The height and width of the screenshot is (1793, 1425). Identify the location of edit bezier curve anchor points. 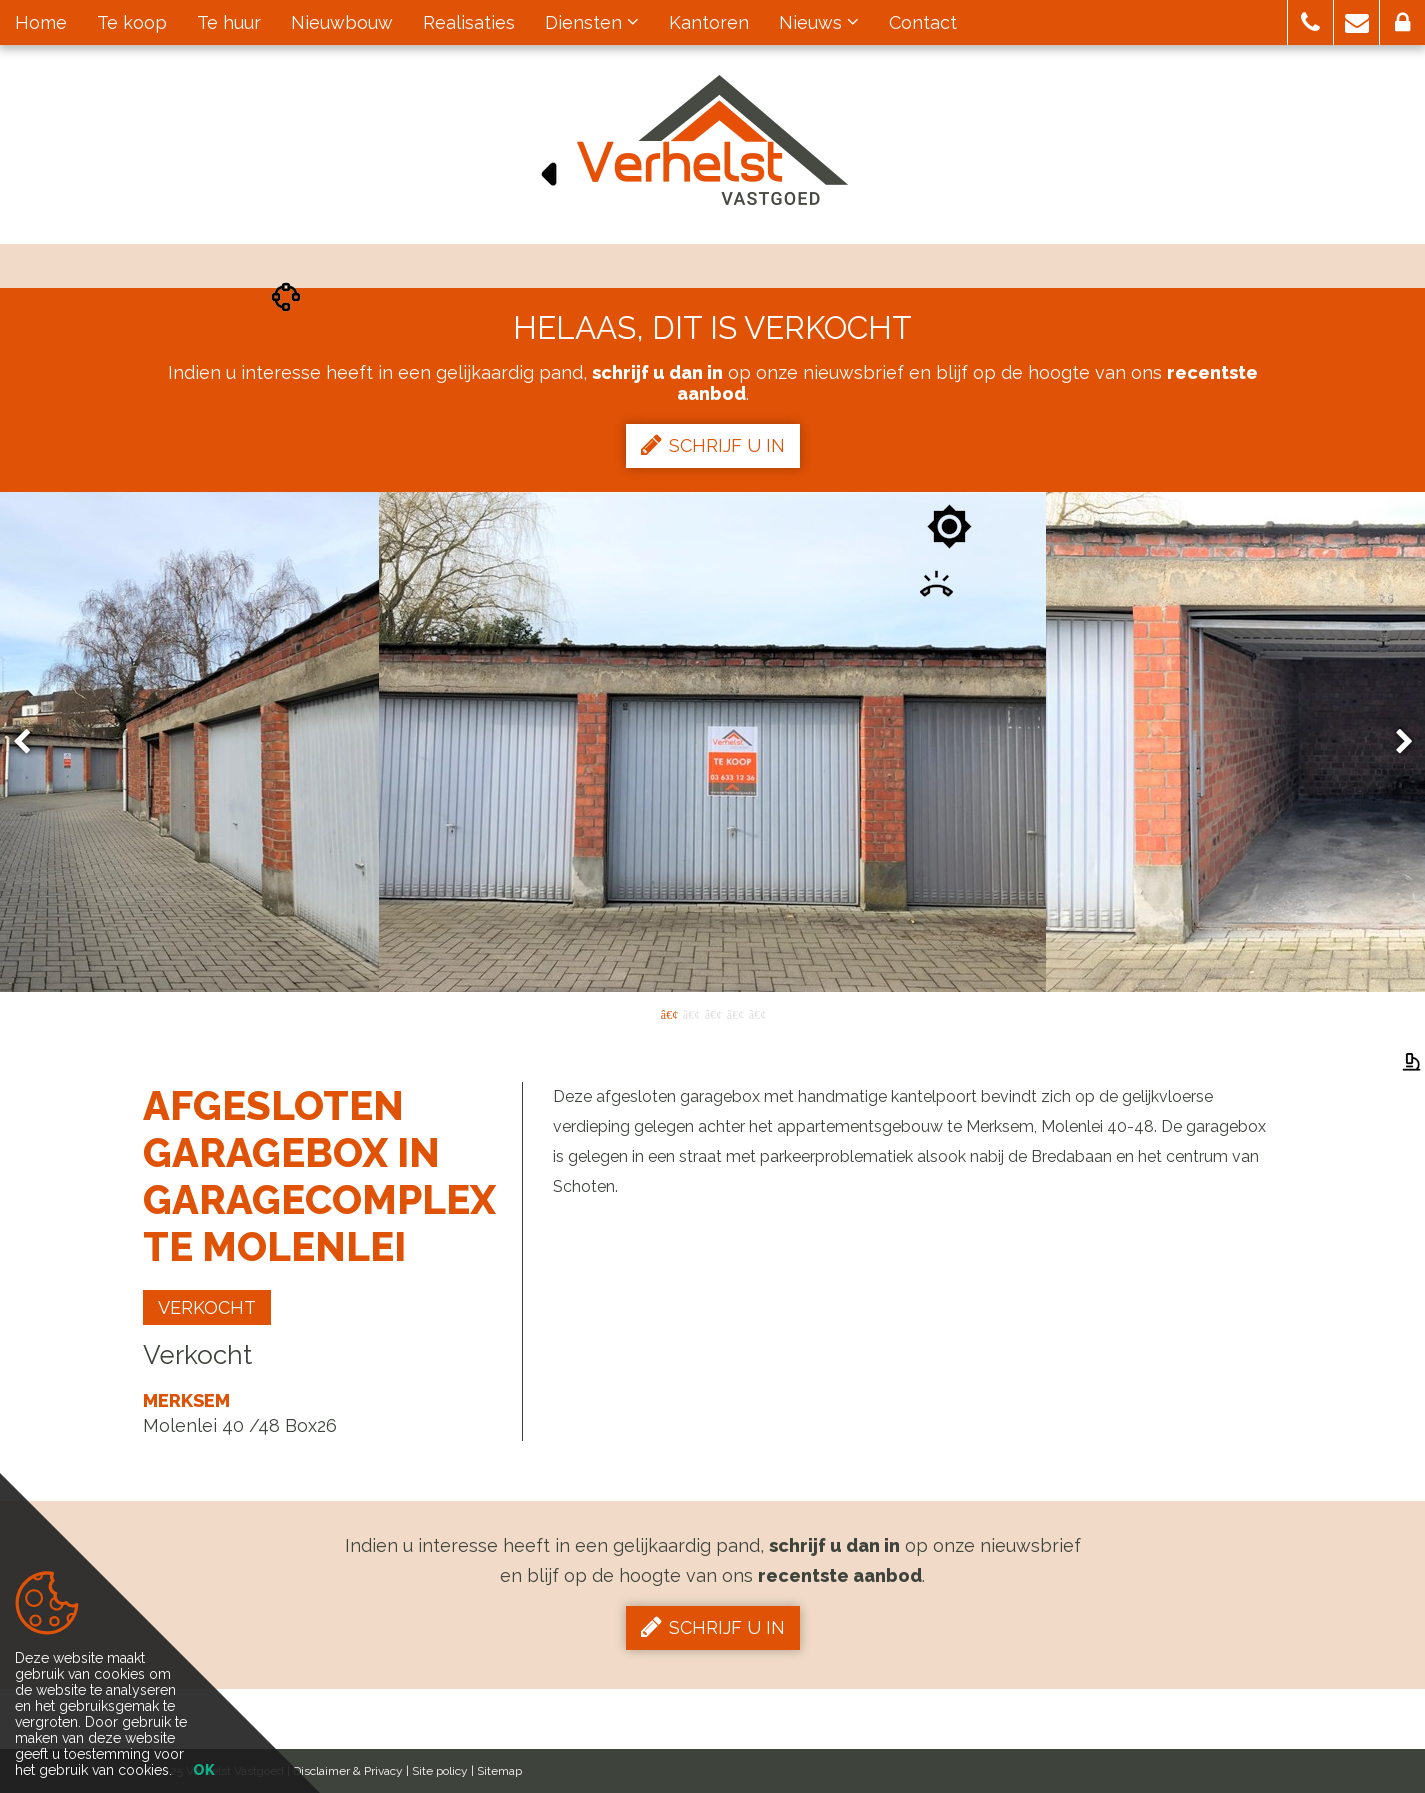
(286, 297).